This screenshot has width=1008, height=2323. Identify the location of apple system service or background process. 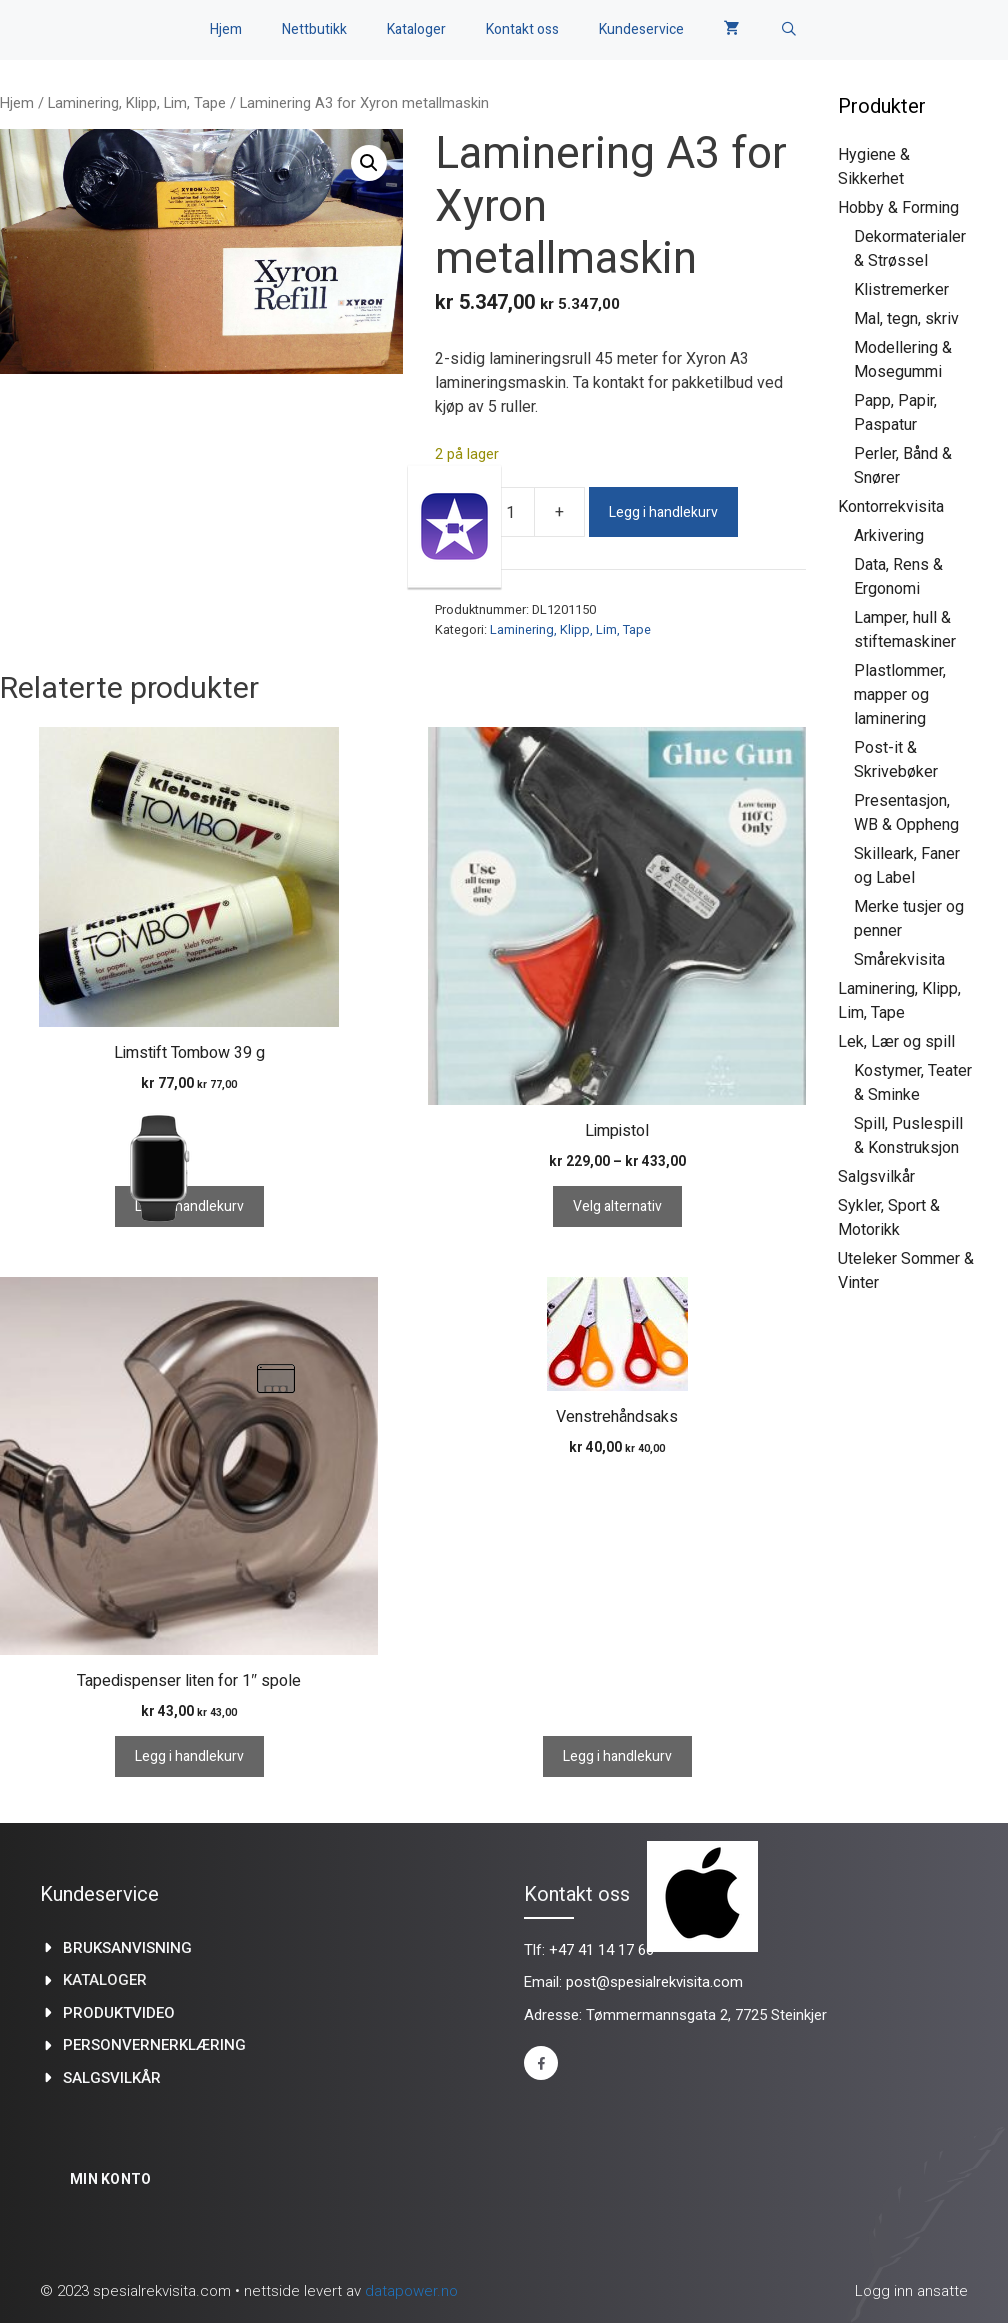
(702, 1896).